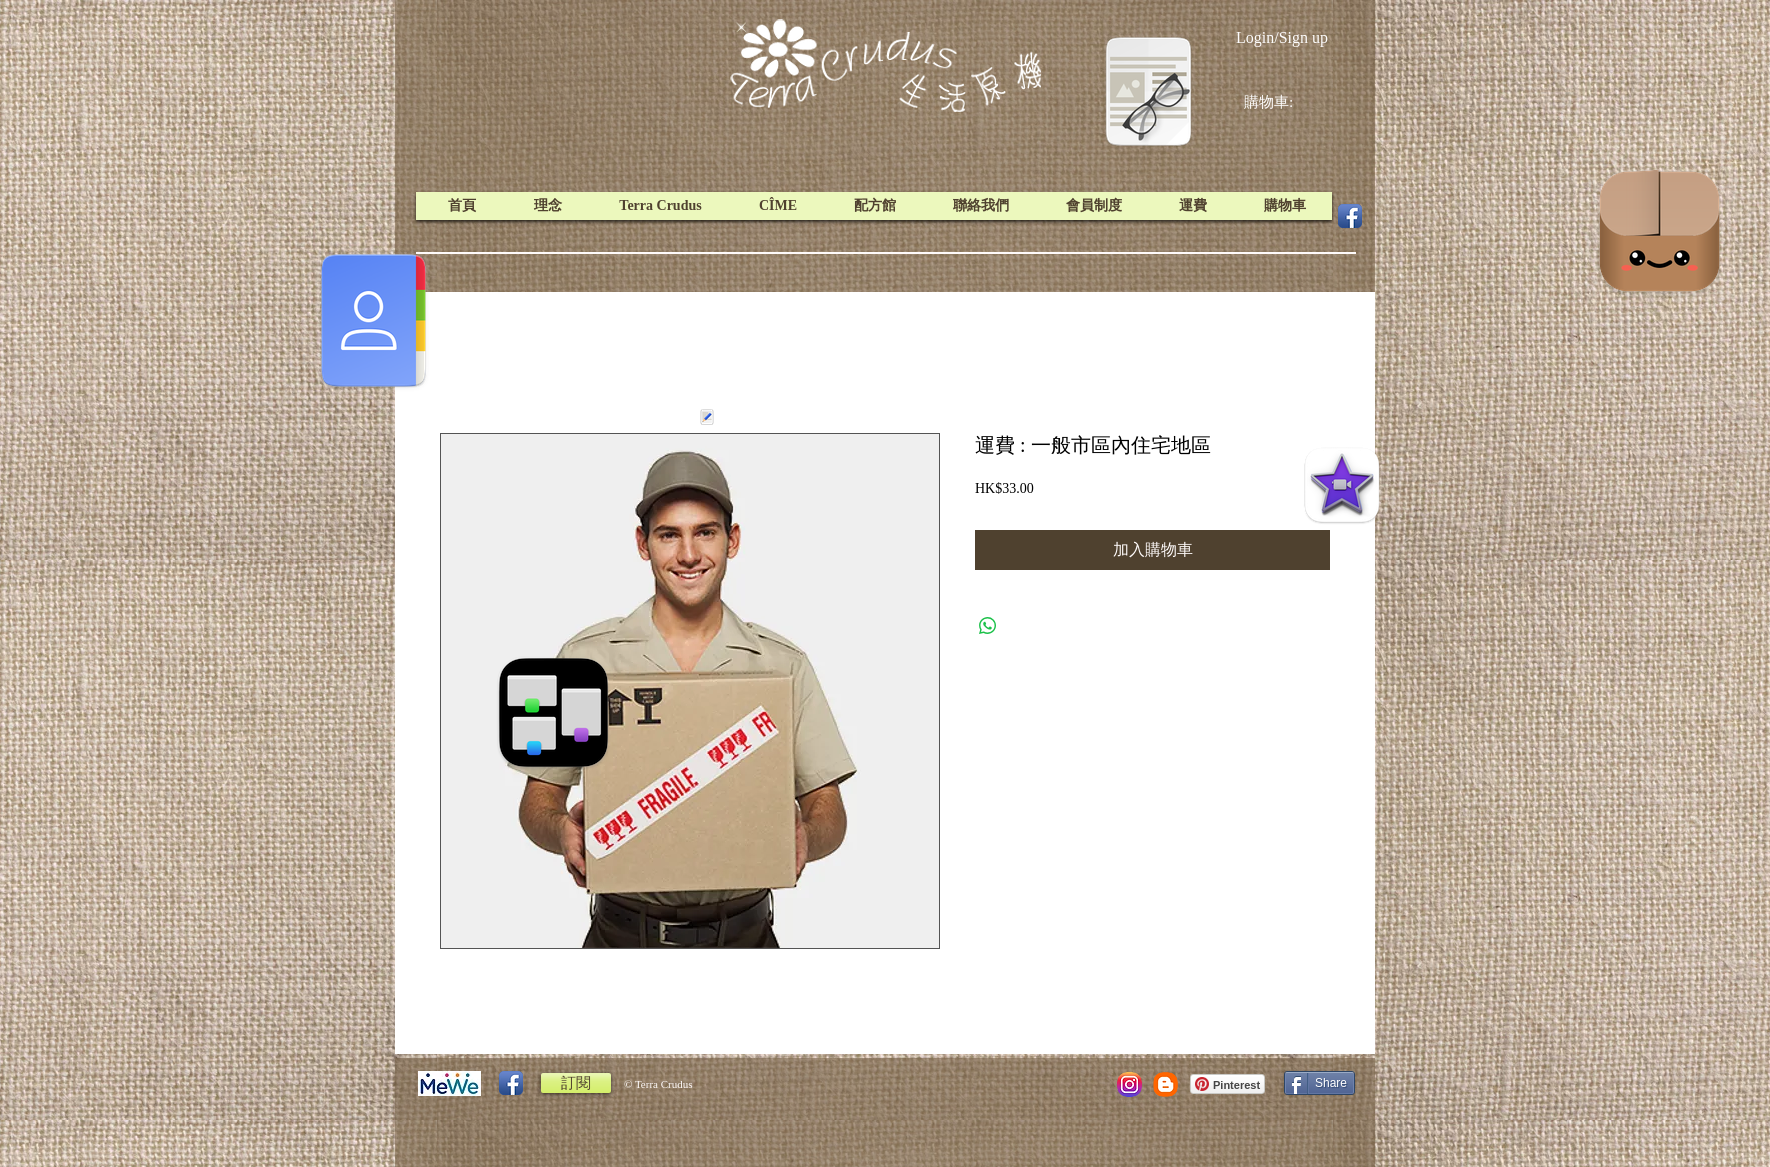  I want to click on open mission control to view all windows and desktops, so click(553, 712).